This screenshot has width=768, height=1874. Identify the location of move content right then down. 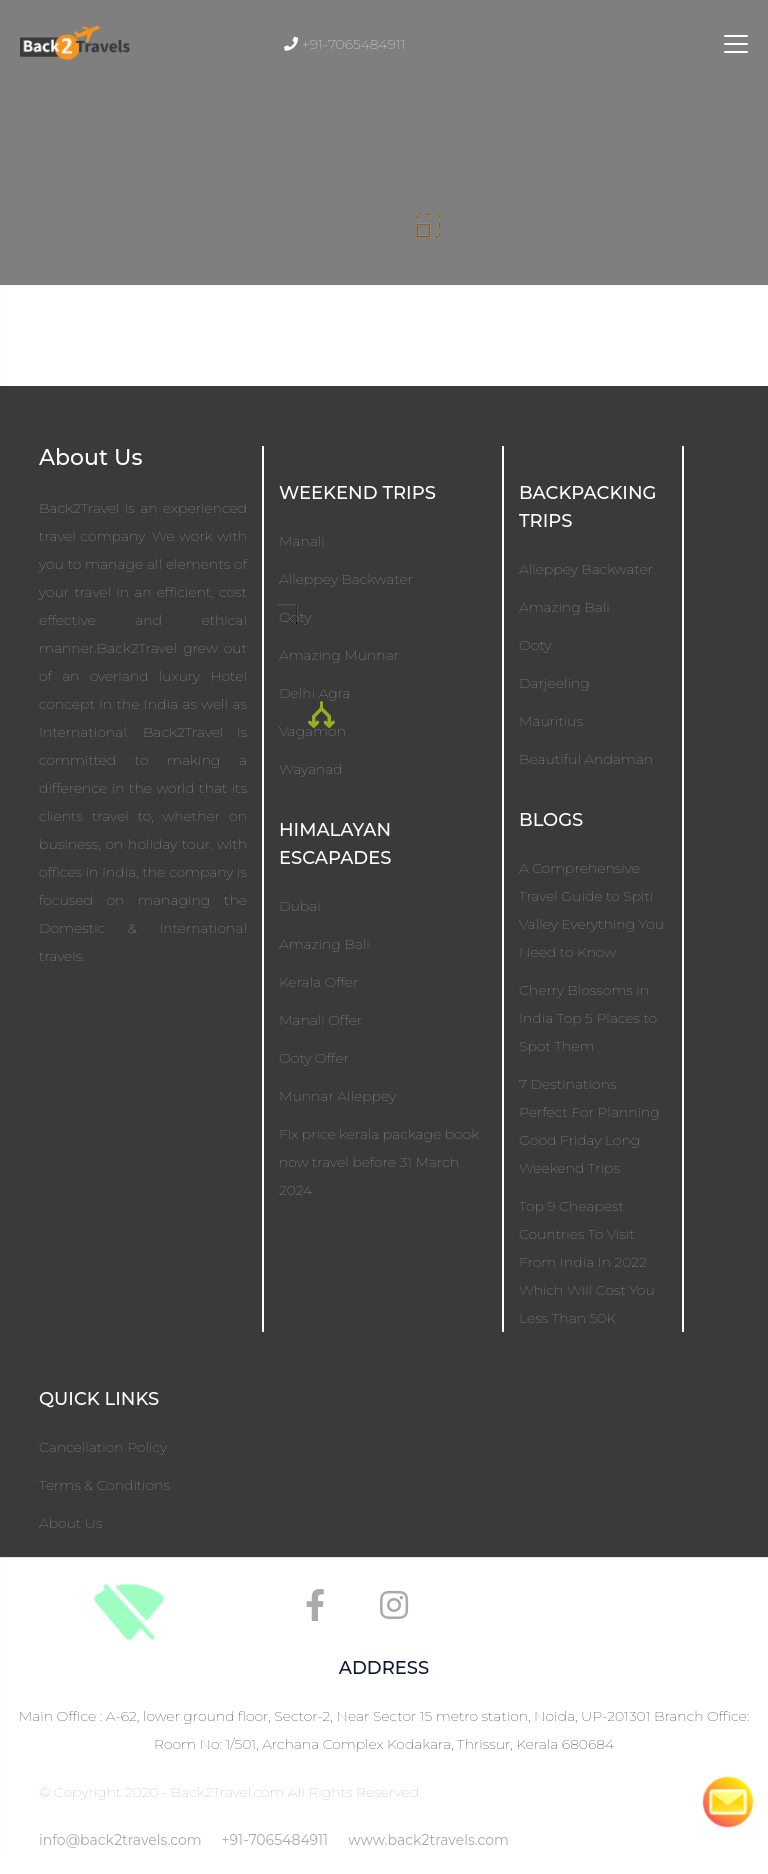
(290, 613).